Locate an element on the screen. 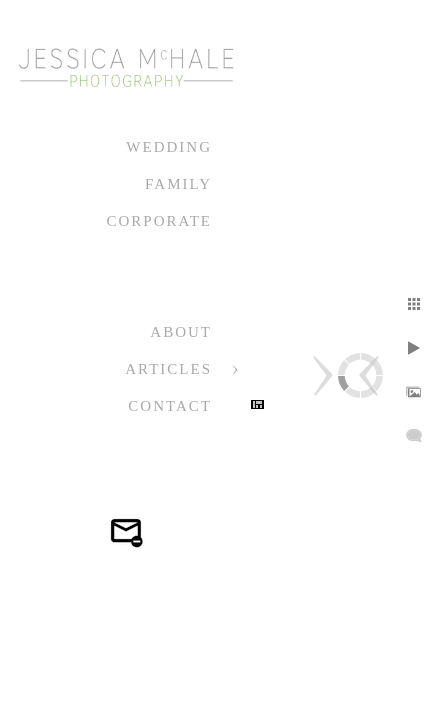 Image resolution: width=441 pixels, height=720 pixels. unsubscribe from a mailing list is located at coordinates (126, 534).